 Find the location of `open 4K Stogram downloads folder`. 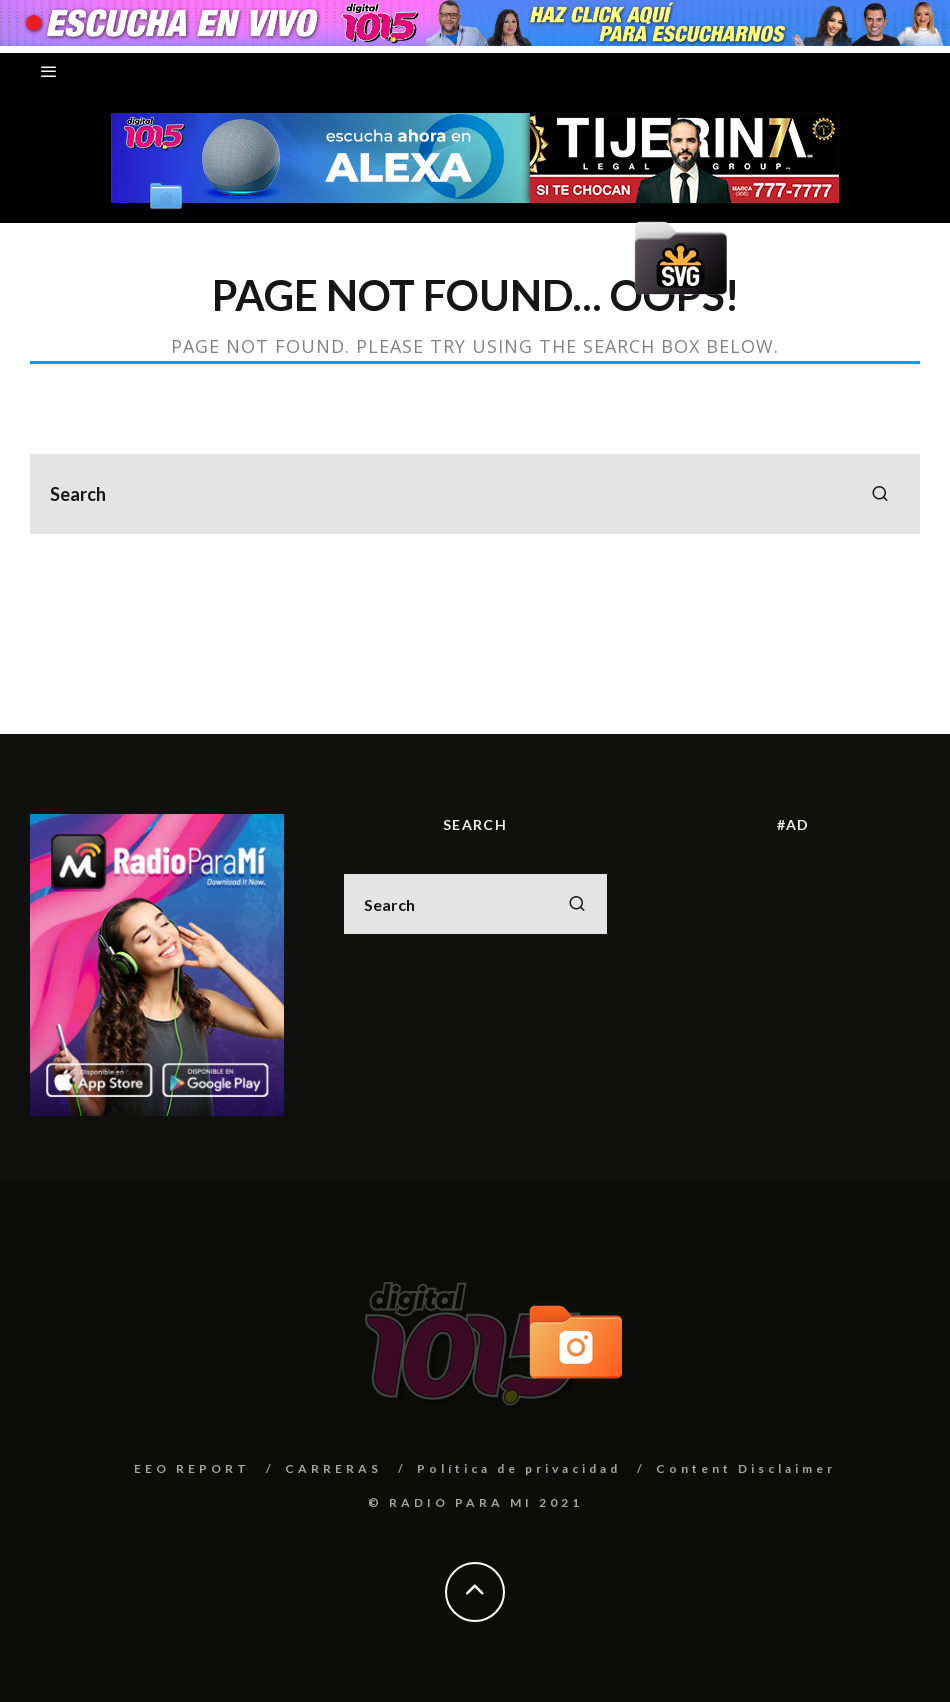

open 4K Stogram downloads folder is located at coordinates (575, 1344).